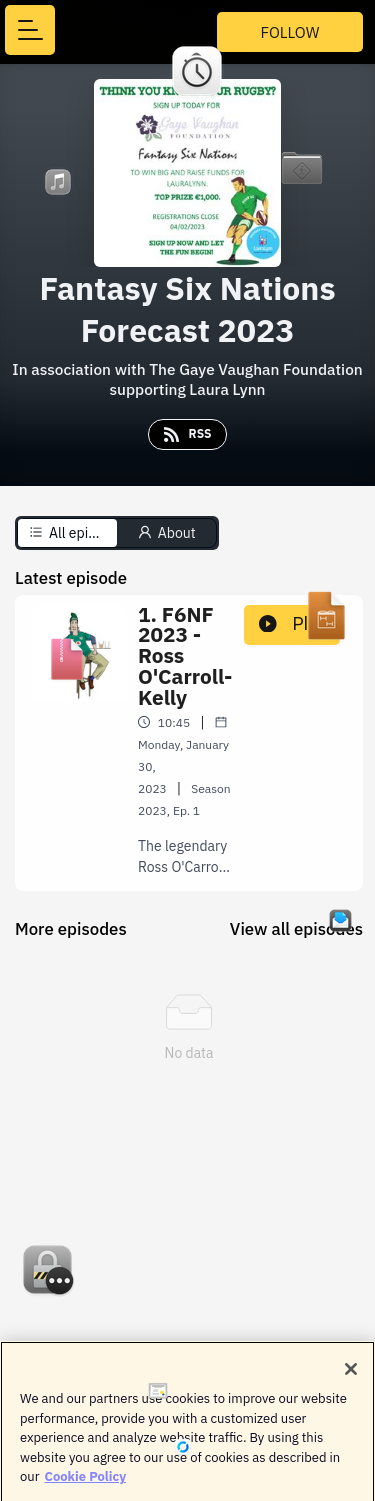 The width and height of the screenshot is (375, 1501). Describe the element at coordinates (197, 71) in the screenshot. I see `open pomidor timer app` at that location.